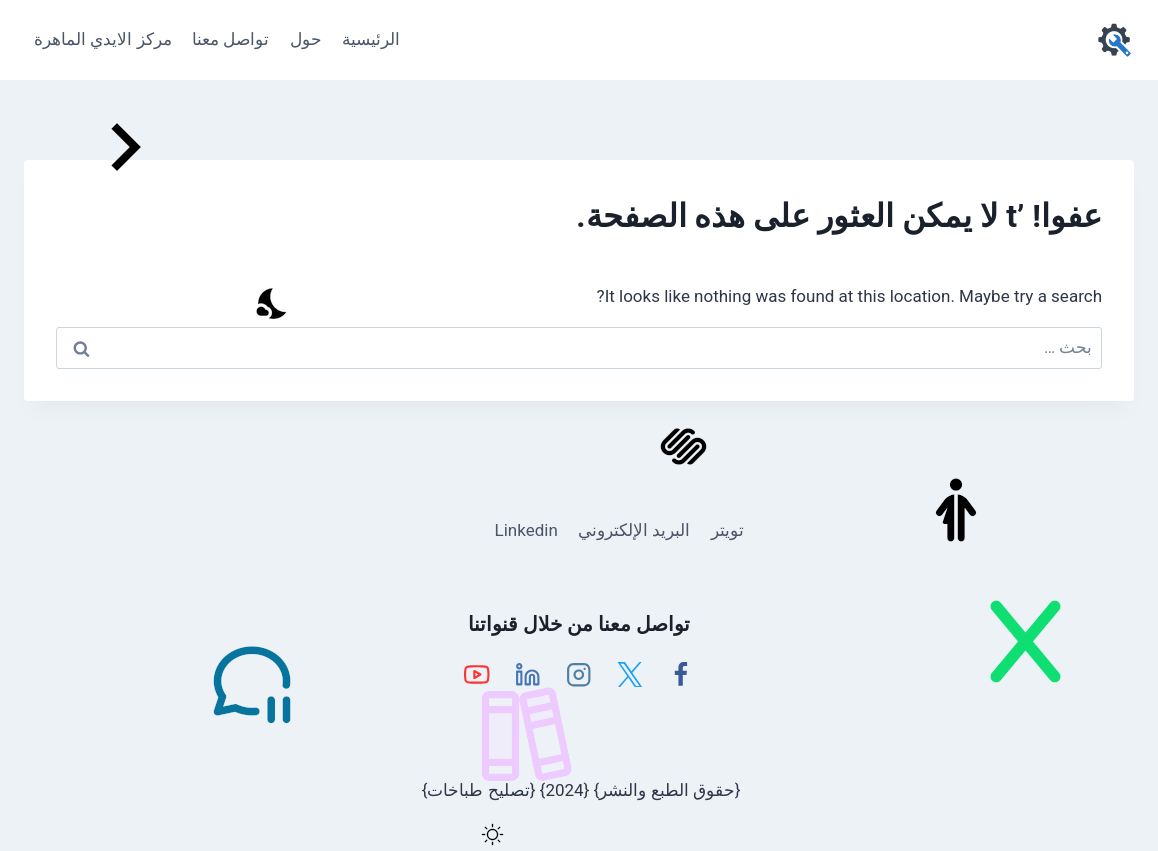 Image resolution: width=1158 pixels, height=851 pixels. What do you see at coordinates (683, 446) in the screenshot?
I see `squarespace logo` at bounding box center [683, 446].